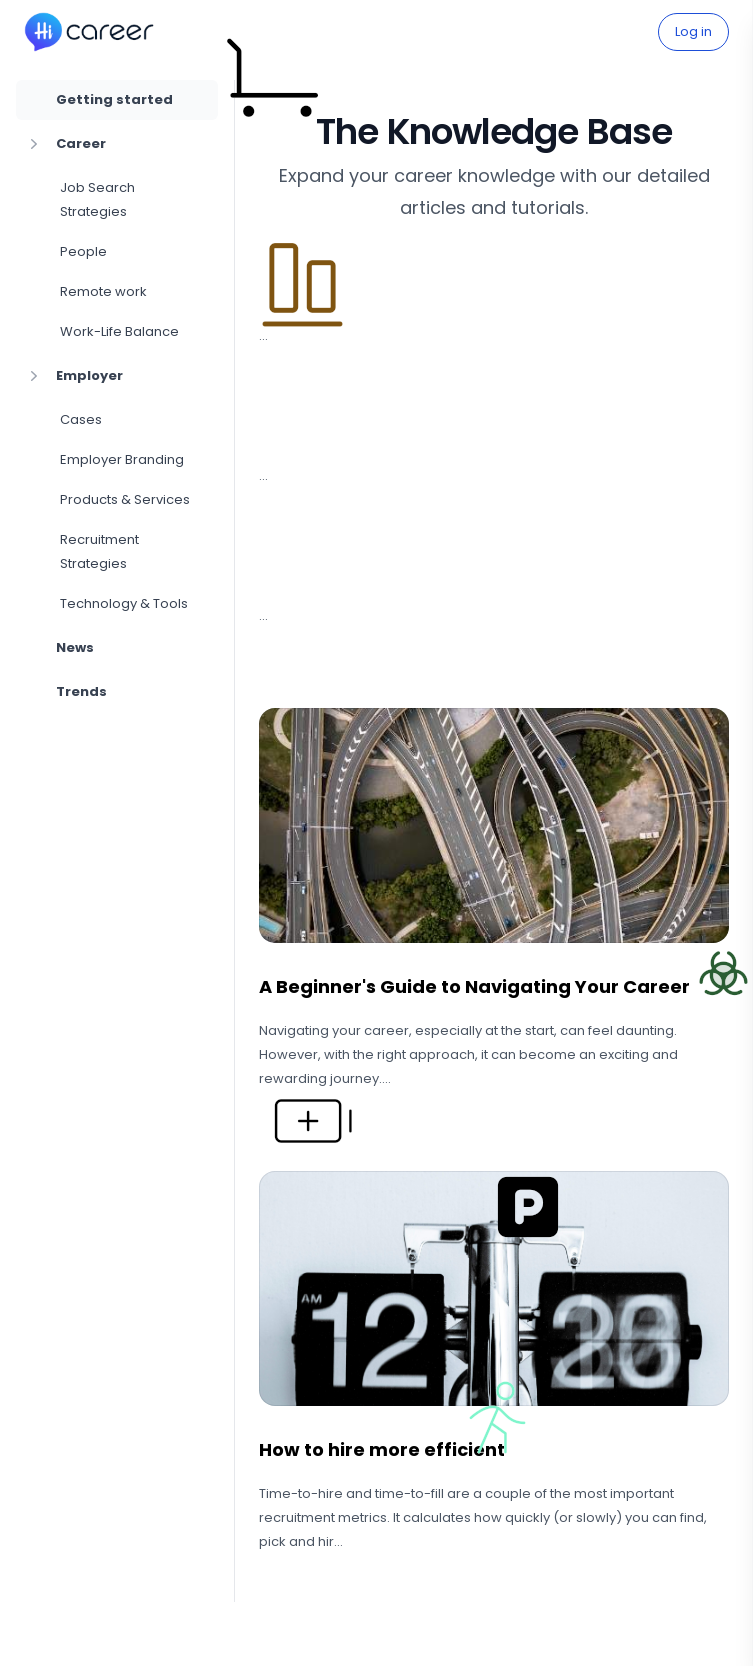 The width and height of the screenshot is (753, 1666). What do you see at coordinates (302, 286) in the screenshot?
I see `align selected objects to the bottom edge` at bounding box center [302, 286].